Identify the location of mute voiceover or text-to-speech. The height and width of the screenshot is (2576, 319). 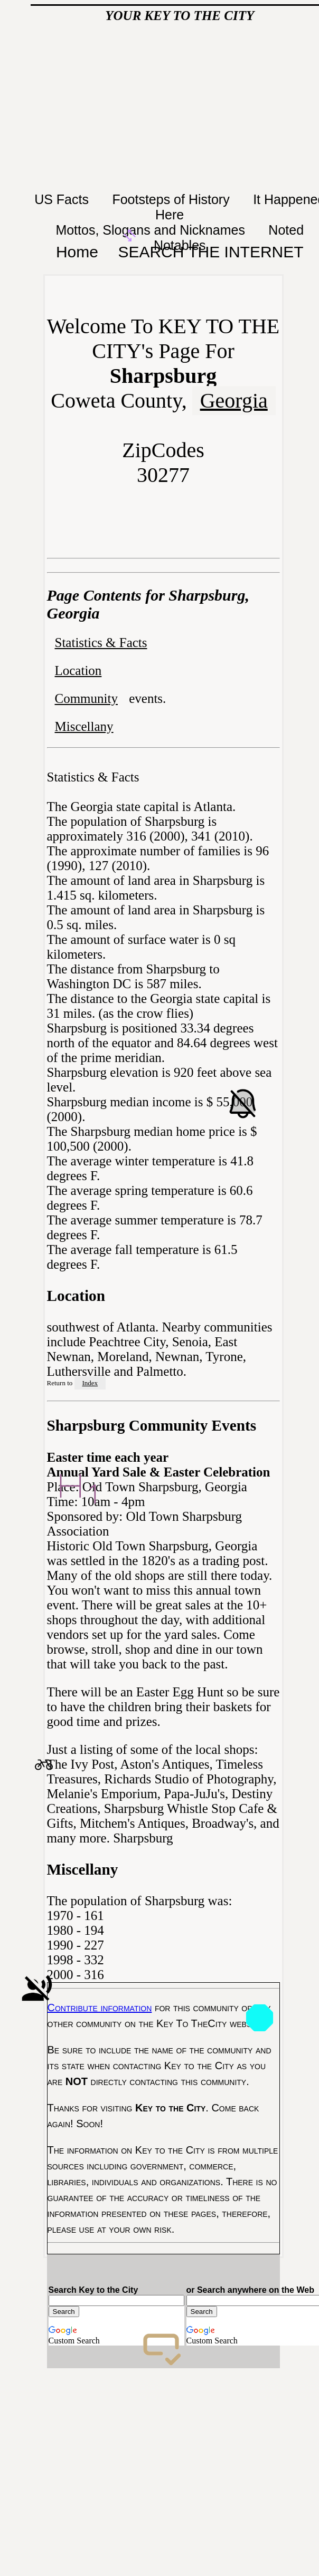
(37, 1989).